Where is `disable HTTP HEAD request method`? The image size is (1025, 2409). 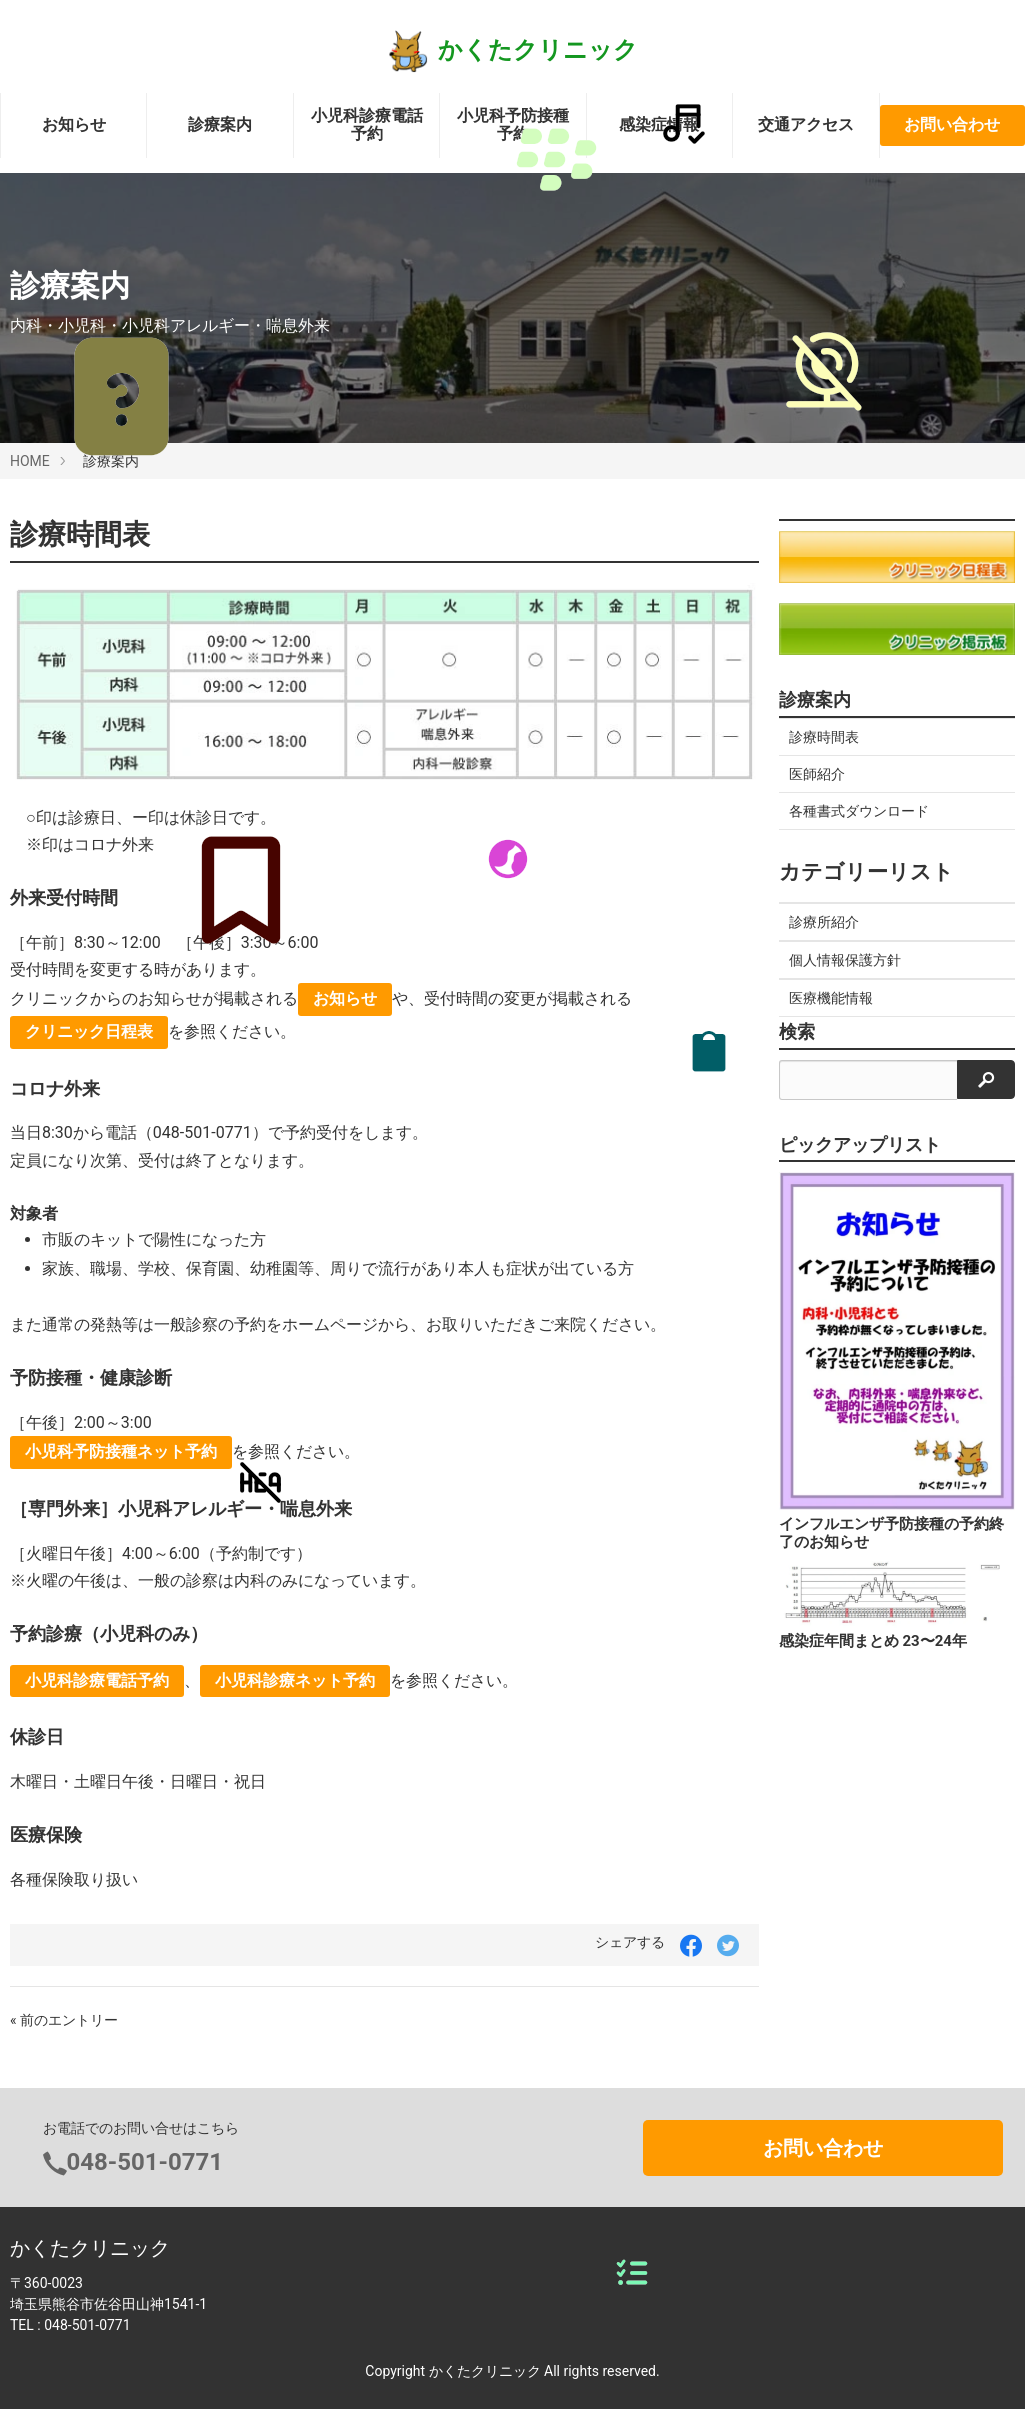
disable HTTP HEAD request method is located at coordinates (260, 1482).